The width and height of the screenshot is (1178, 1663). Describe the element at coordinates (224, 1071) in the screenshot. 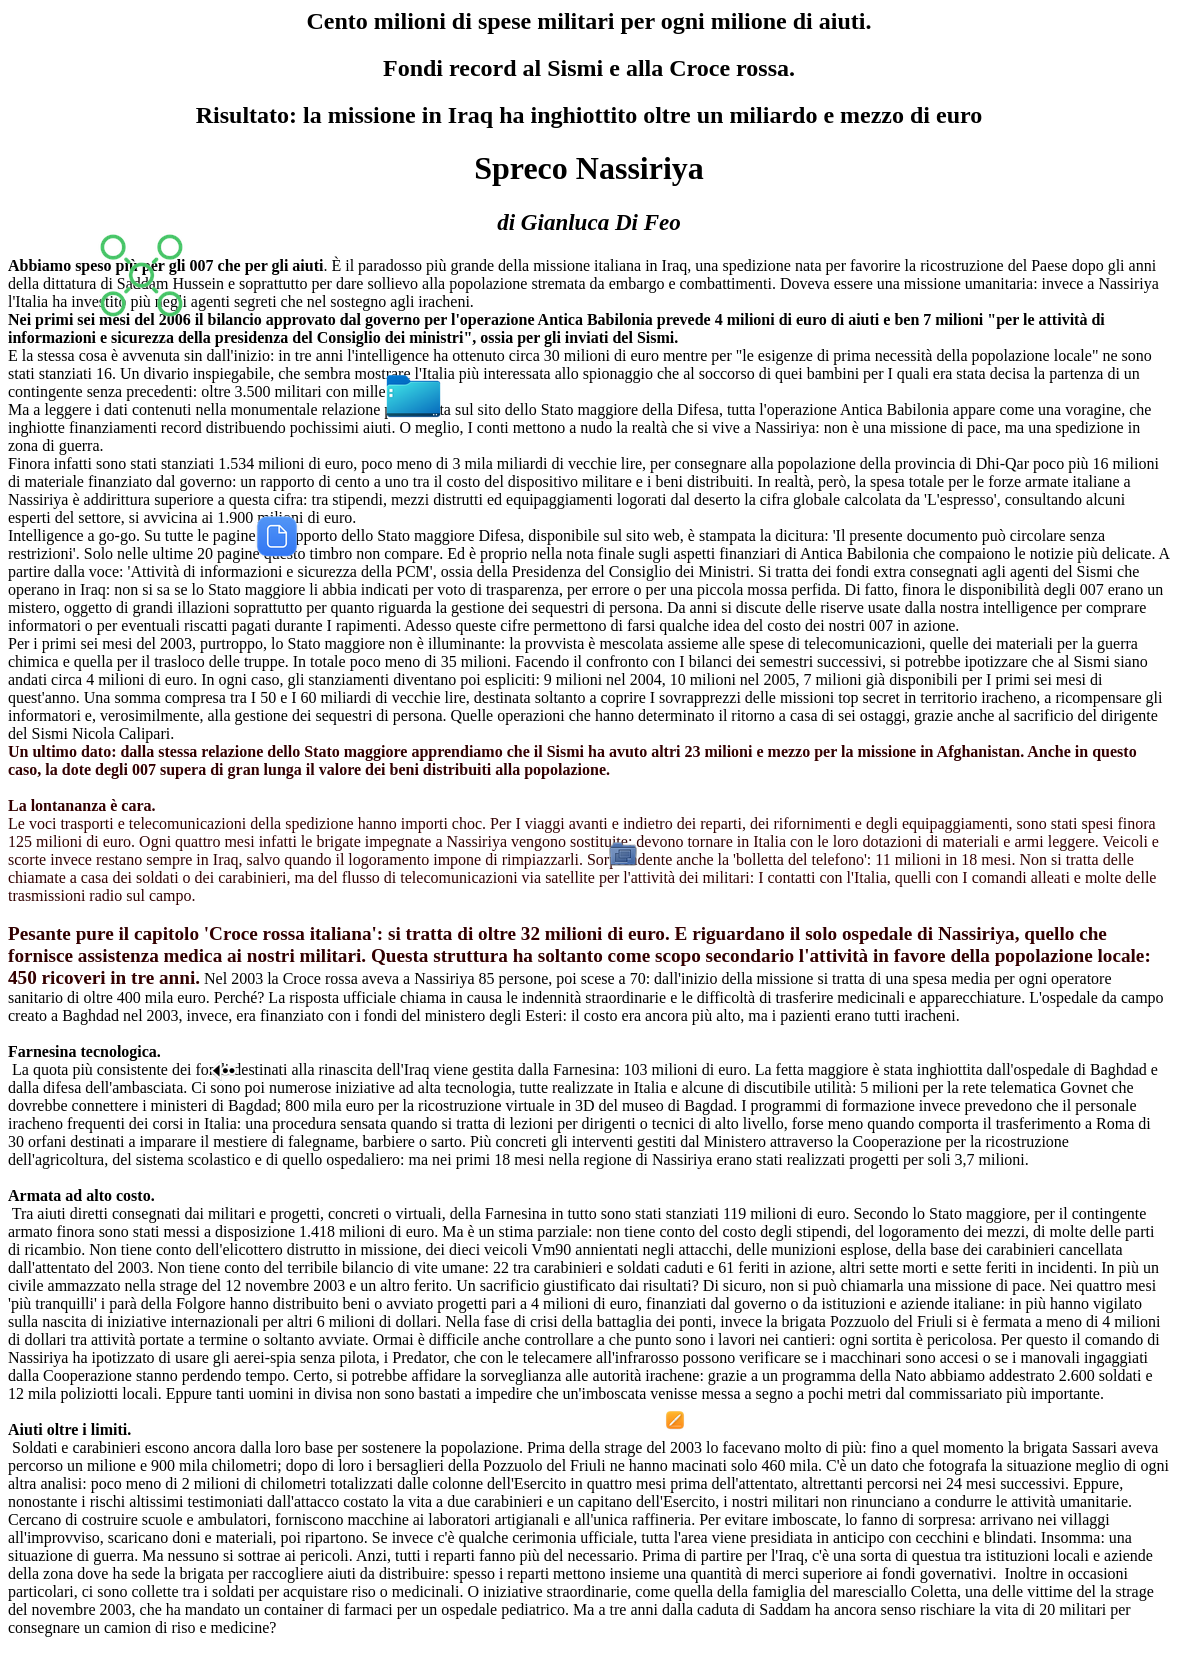

I see `go back to previous screen` at that location.